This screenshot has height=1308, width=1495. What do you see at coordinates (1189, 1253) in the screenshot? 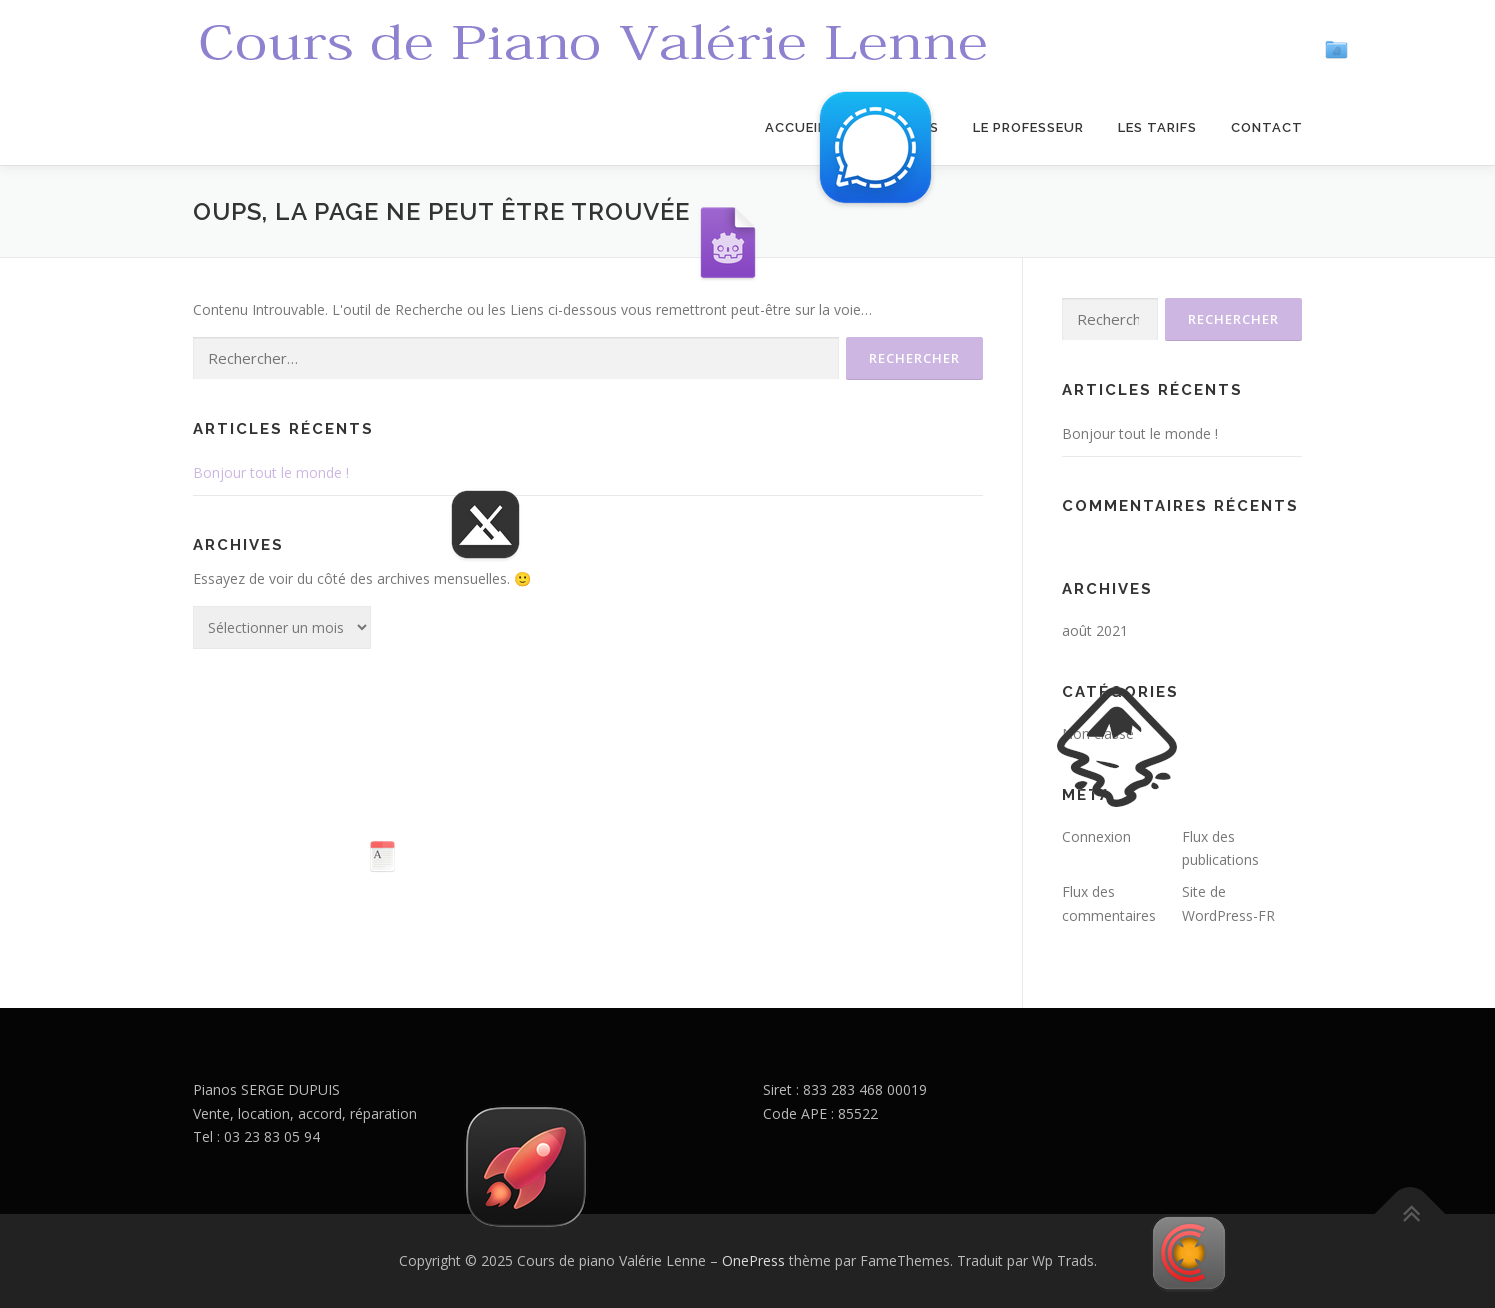
I see `launch OpenRA Command & Conquer game` at bounding box center [1189, 1253].